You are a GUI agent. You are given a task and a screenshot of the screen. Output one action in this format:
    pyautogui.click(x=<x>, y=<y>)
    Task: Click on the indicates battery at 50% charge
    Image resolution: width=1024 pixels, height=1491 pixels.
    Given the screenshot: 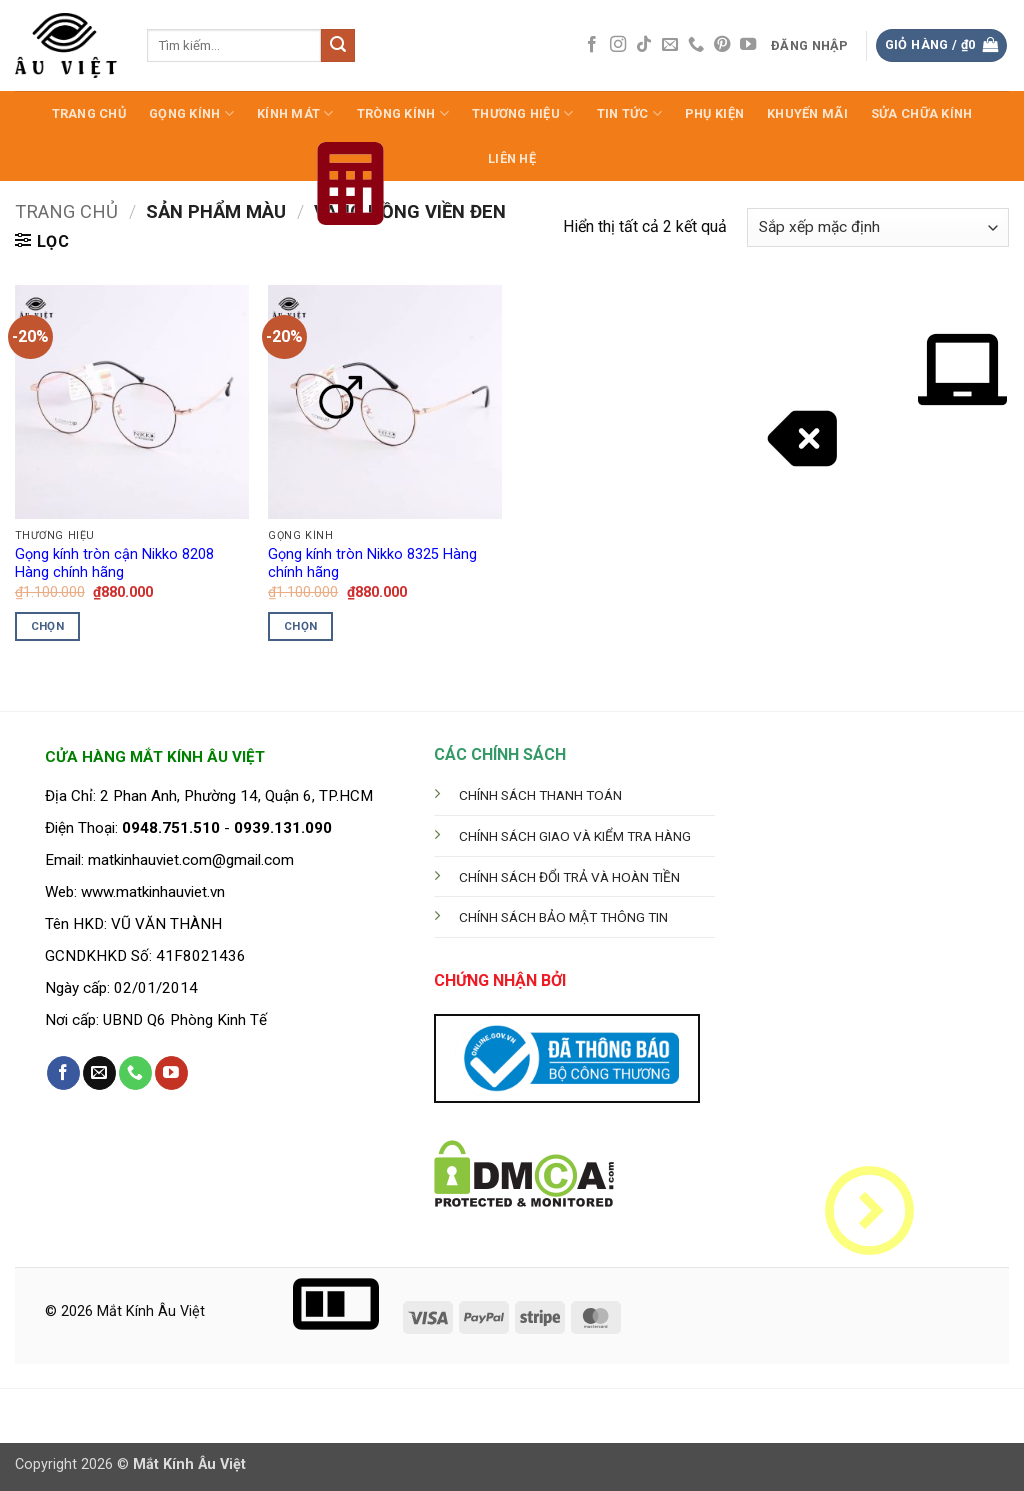 What is the action you would take?
    pyautogui.click(x=336, y=1304)
    